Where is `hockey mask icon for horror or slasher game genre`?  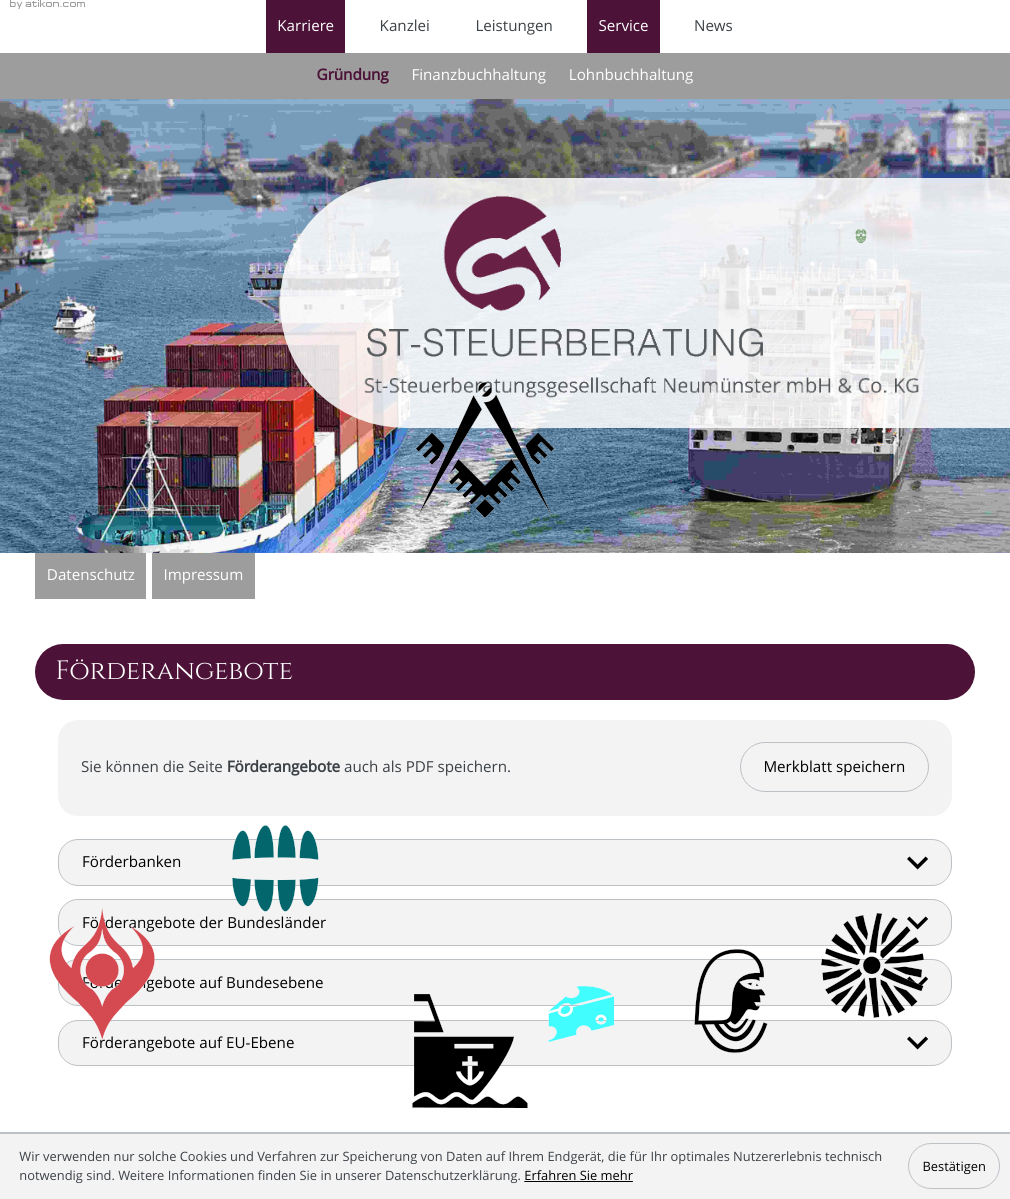
hockey mask icon for horror or slasher game genre is located at coordinates (861, 236).